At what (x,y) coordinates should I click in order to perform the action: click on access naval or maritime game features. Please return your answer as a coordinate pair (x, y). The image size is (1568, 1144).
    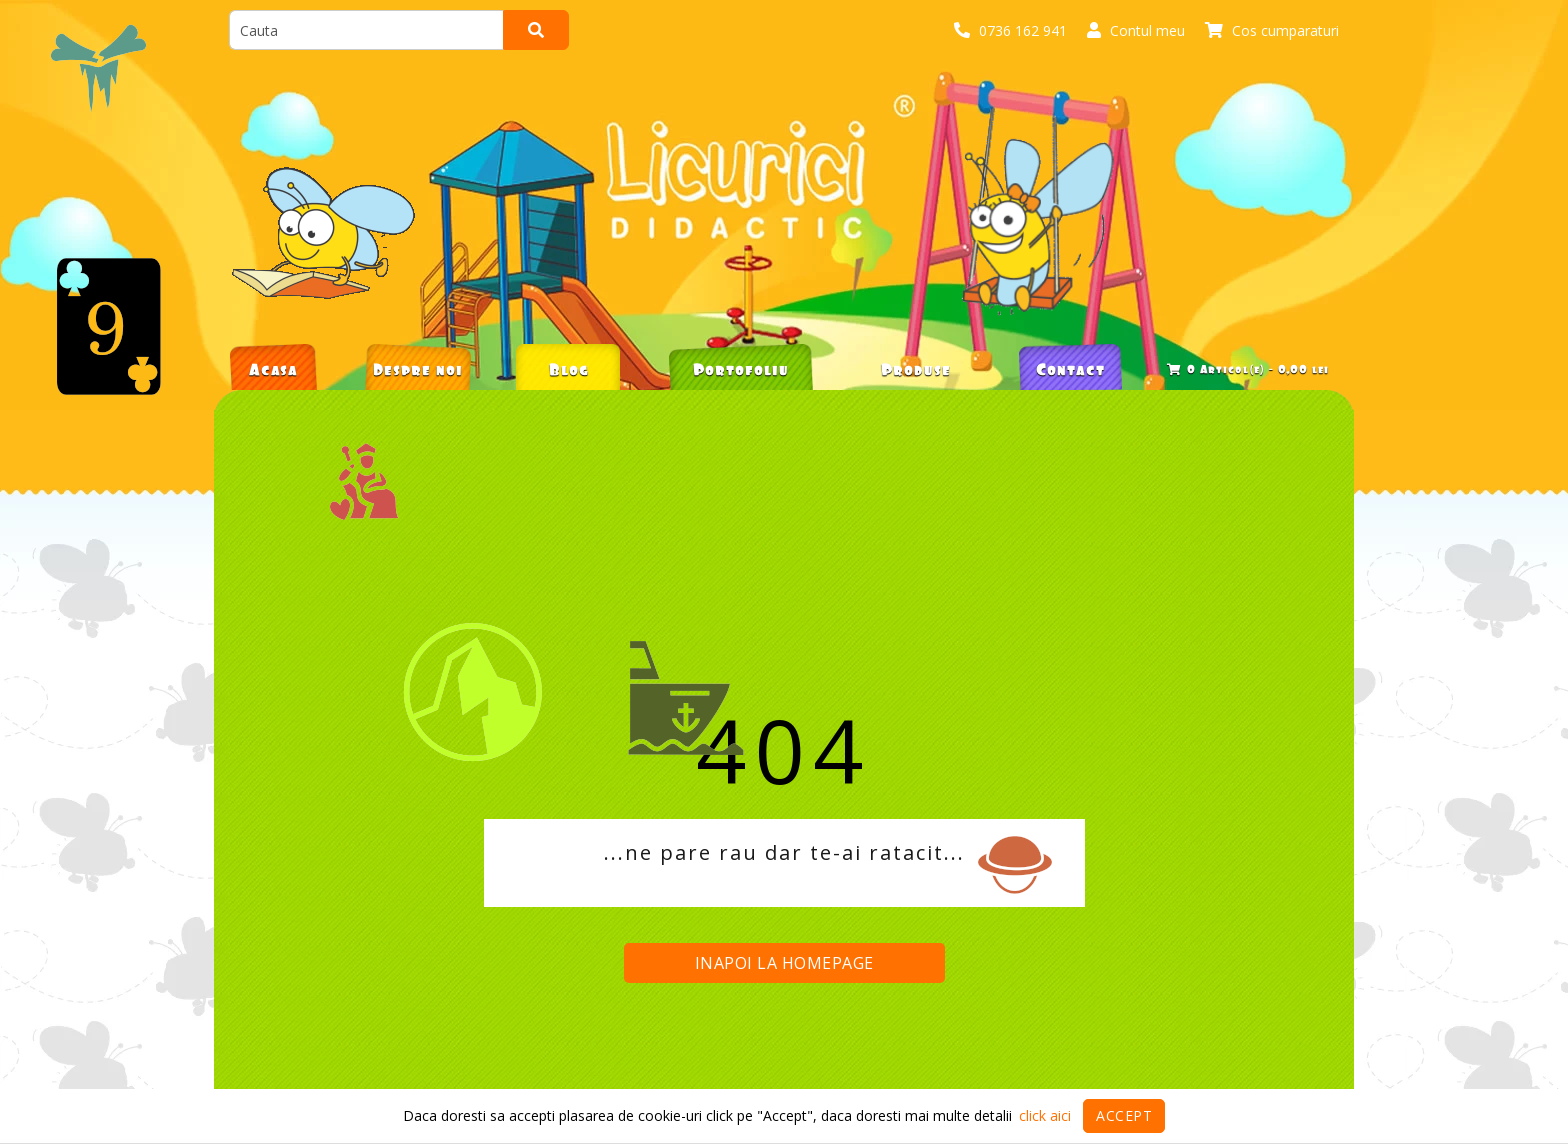
    Looking at the image, I should click on (686, 697).